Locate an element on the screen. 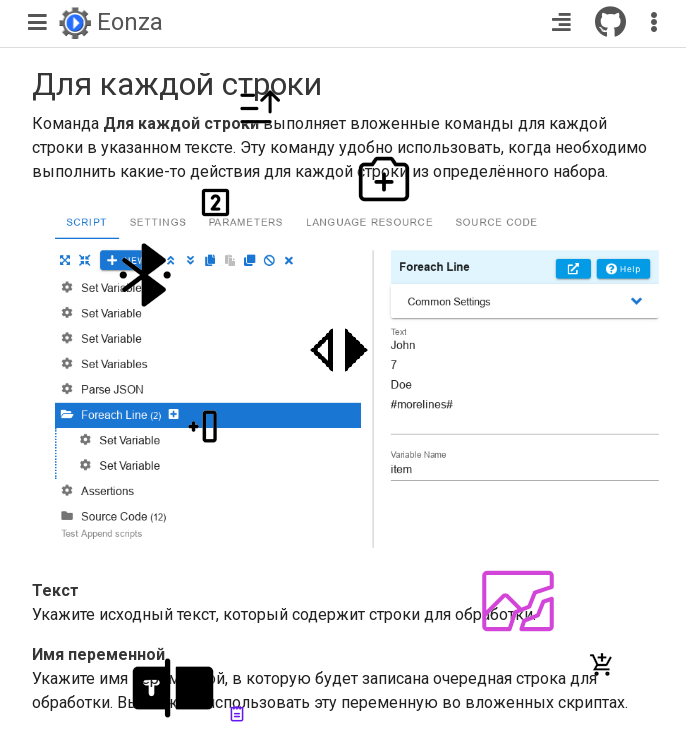  indicates a broken or corrupted image file is located at coordinates (518, 601).